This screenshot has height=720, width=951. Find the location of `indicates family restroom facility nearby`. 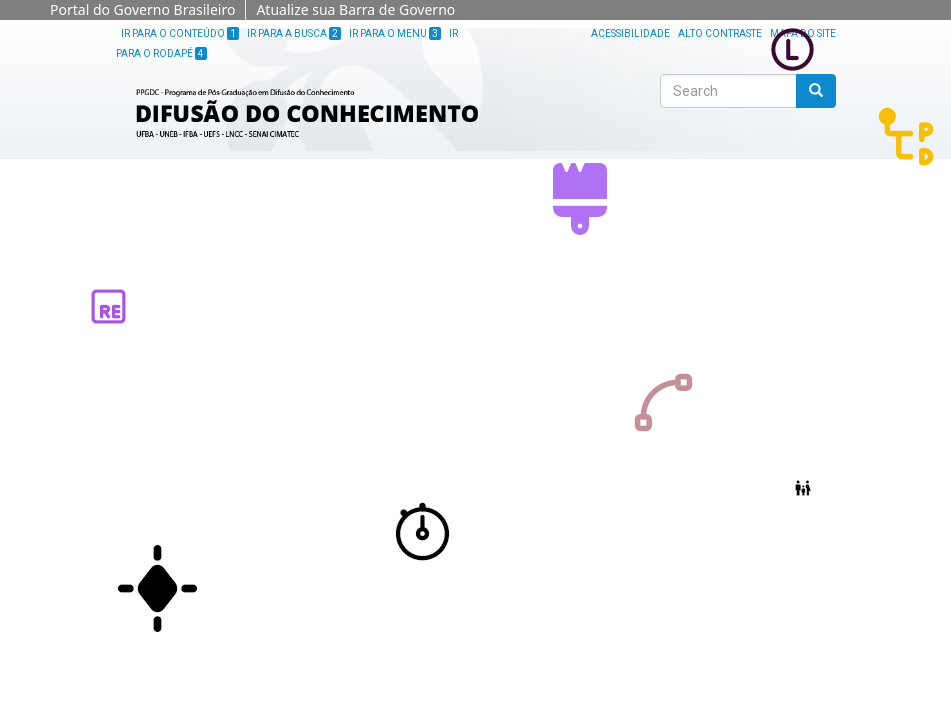

indicates family restroom facility nearby is located at coordinates (803, 488).